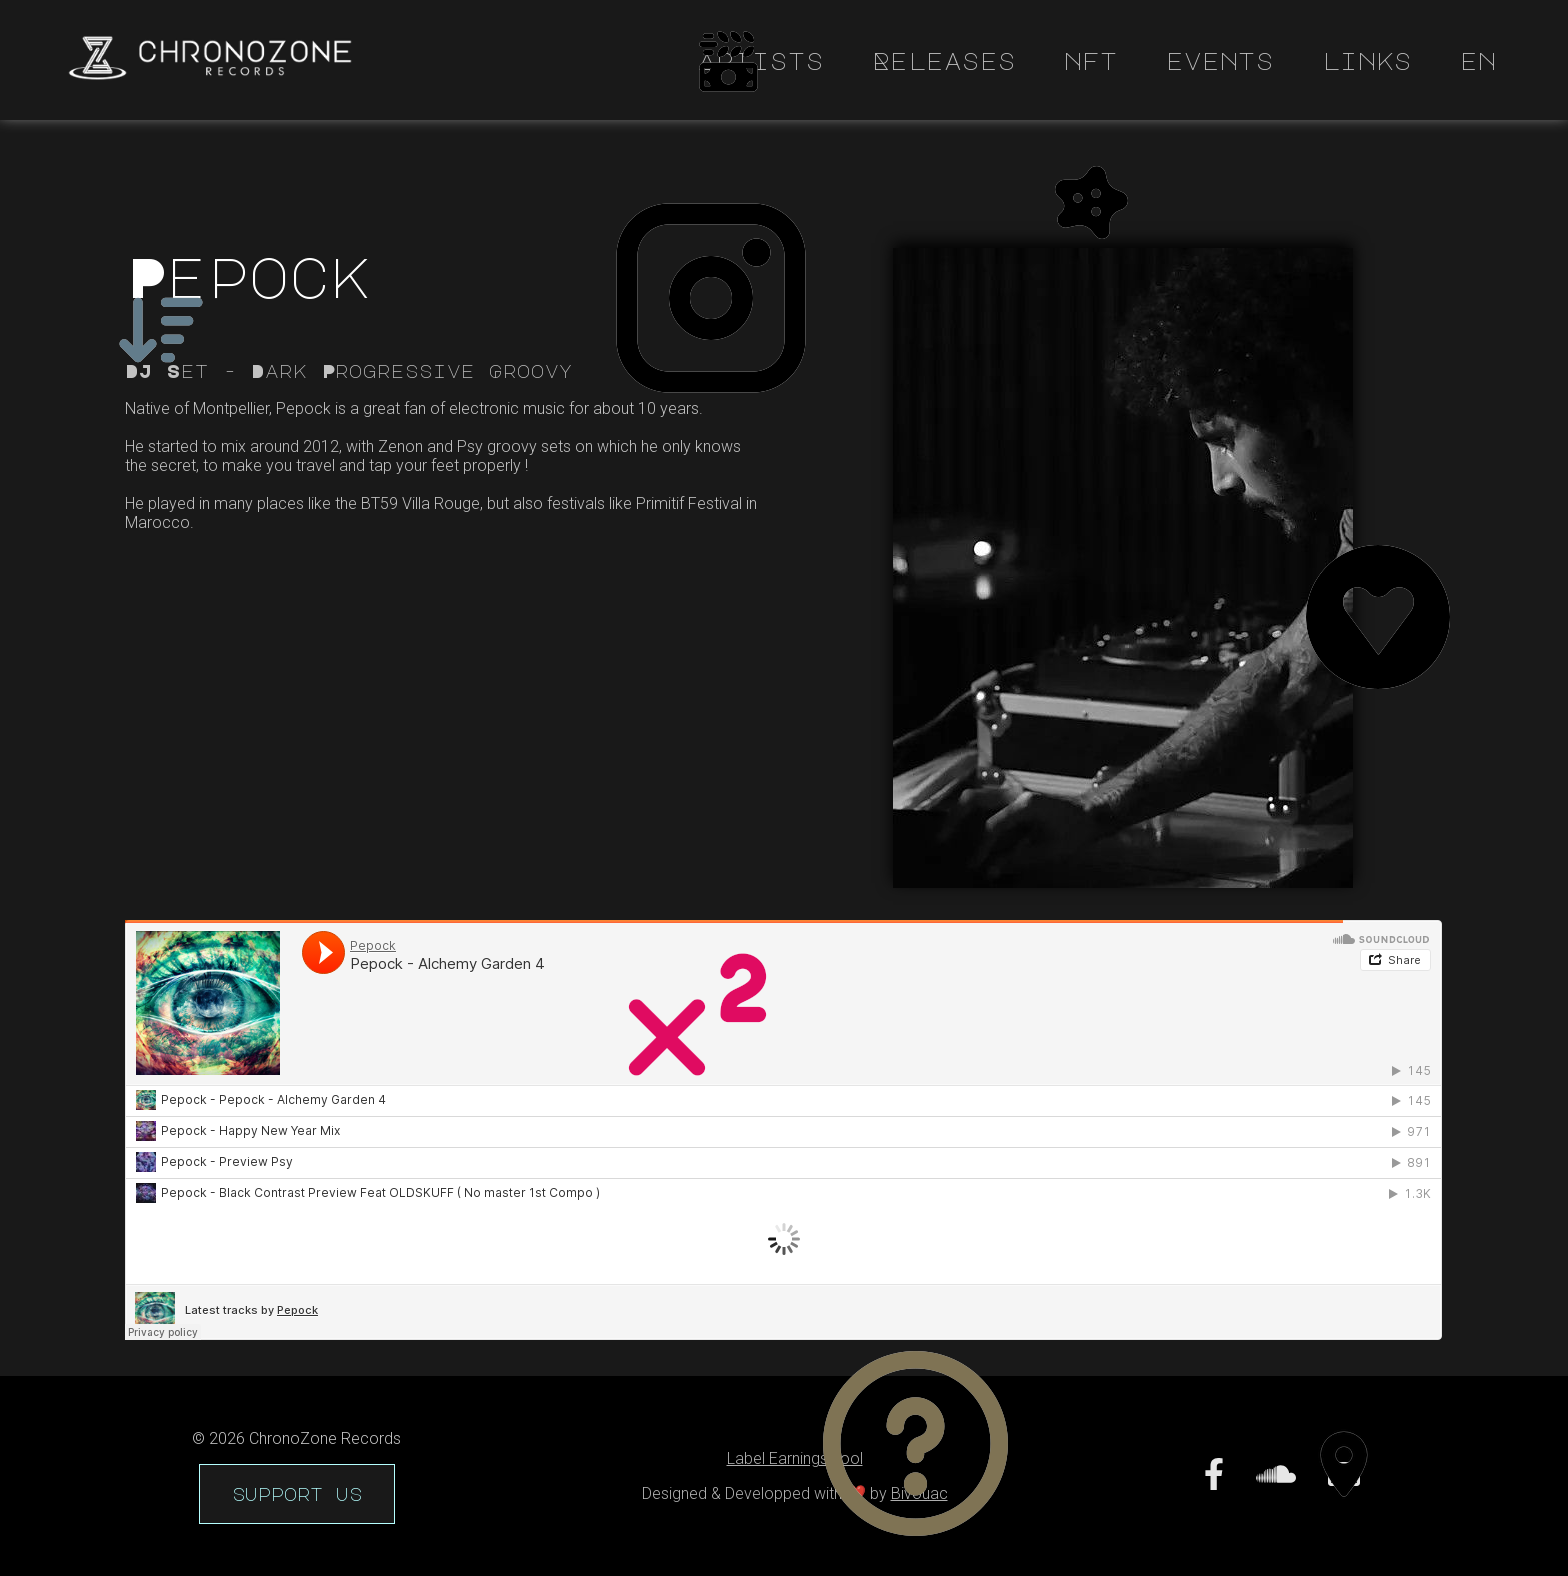 This screenshot has height=1576, width=1568. What do you see at coordinates (161, 330) in the screenshot?
I see `sort items in ascending order` at bounding box center [161, 330].